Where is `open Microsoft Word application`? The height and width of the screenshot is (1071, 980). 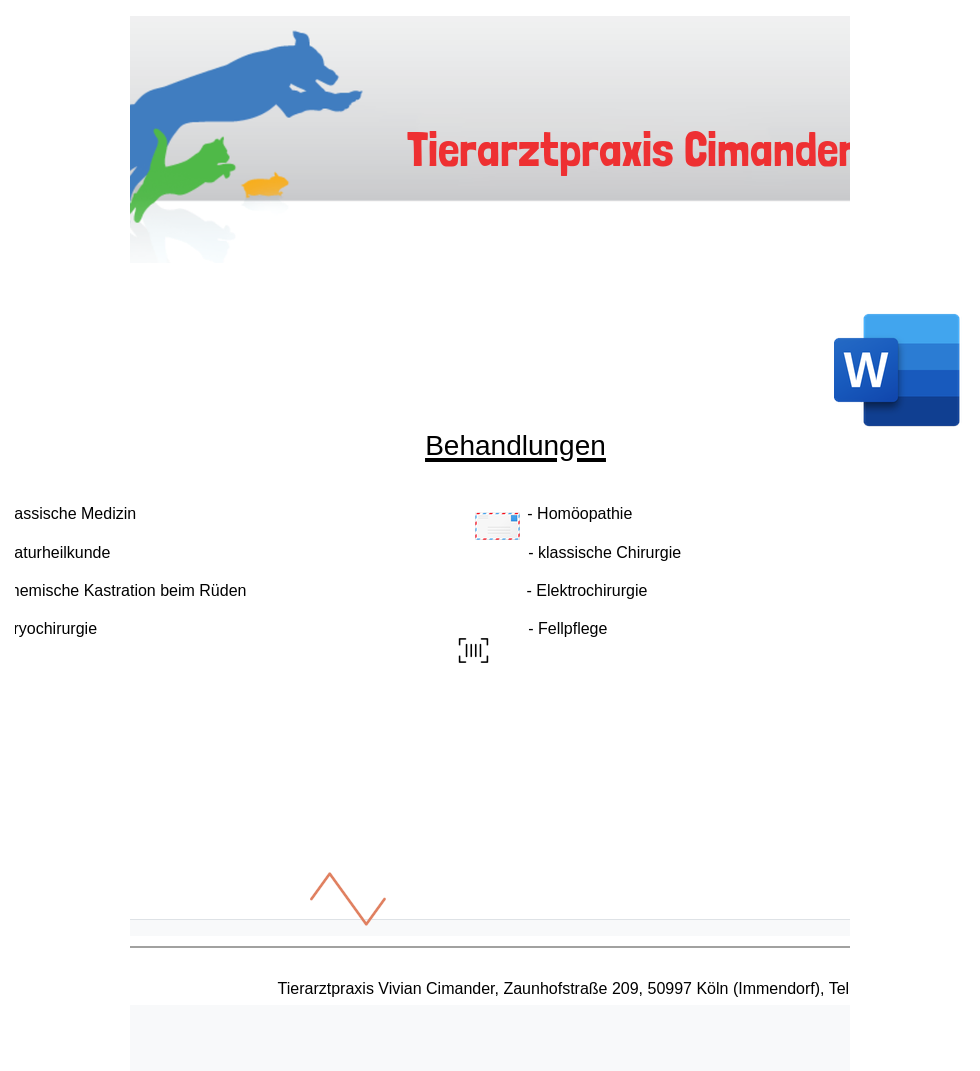
open Microsoft Word application is located at coordinates (898, 370).